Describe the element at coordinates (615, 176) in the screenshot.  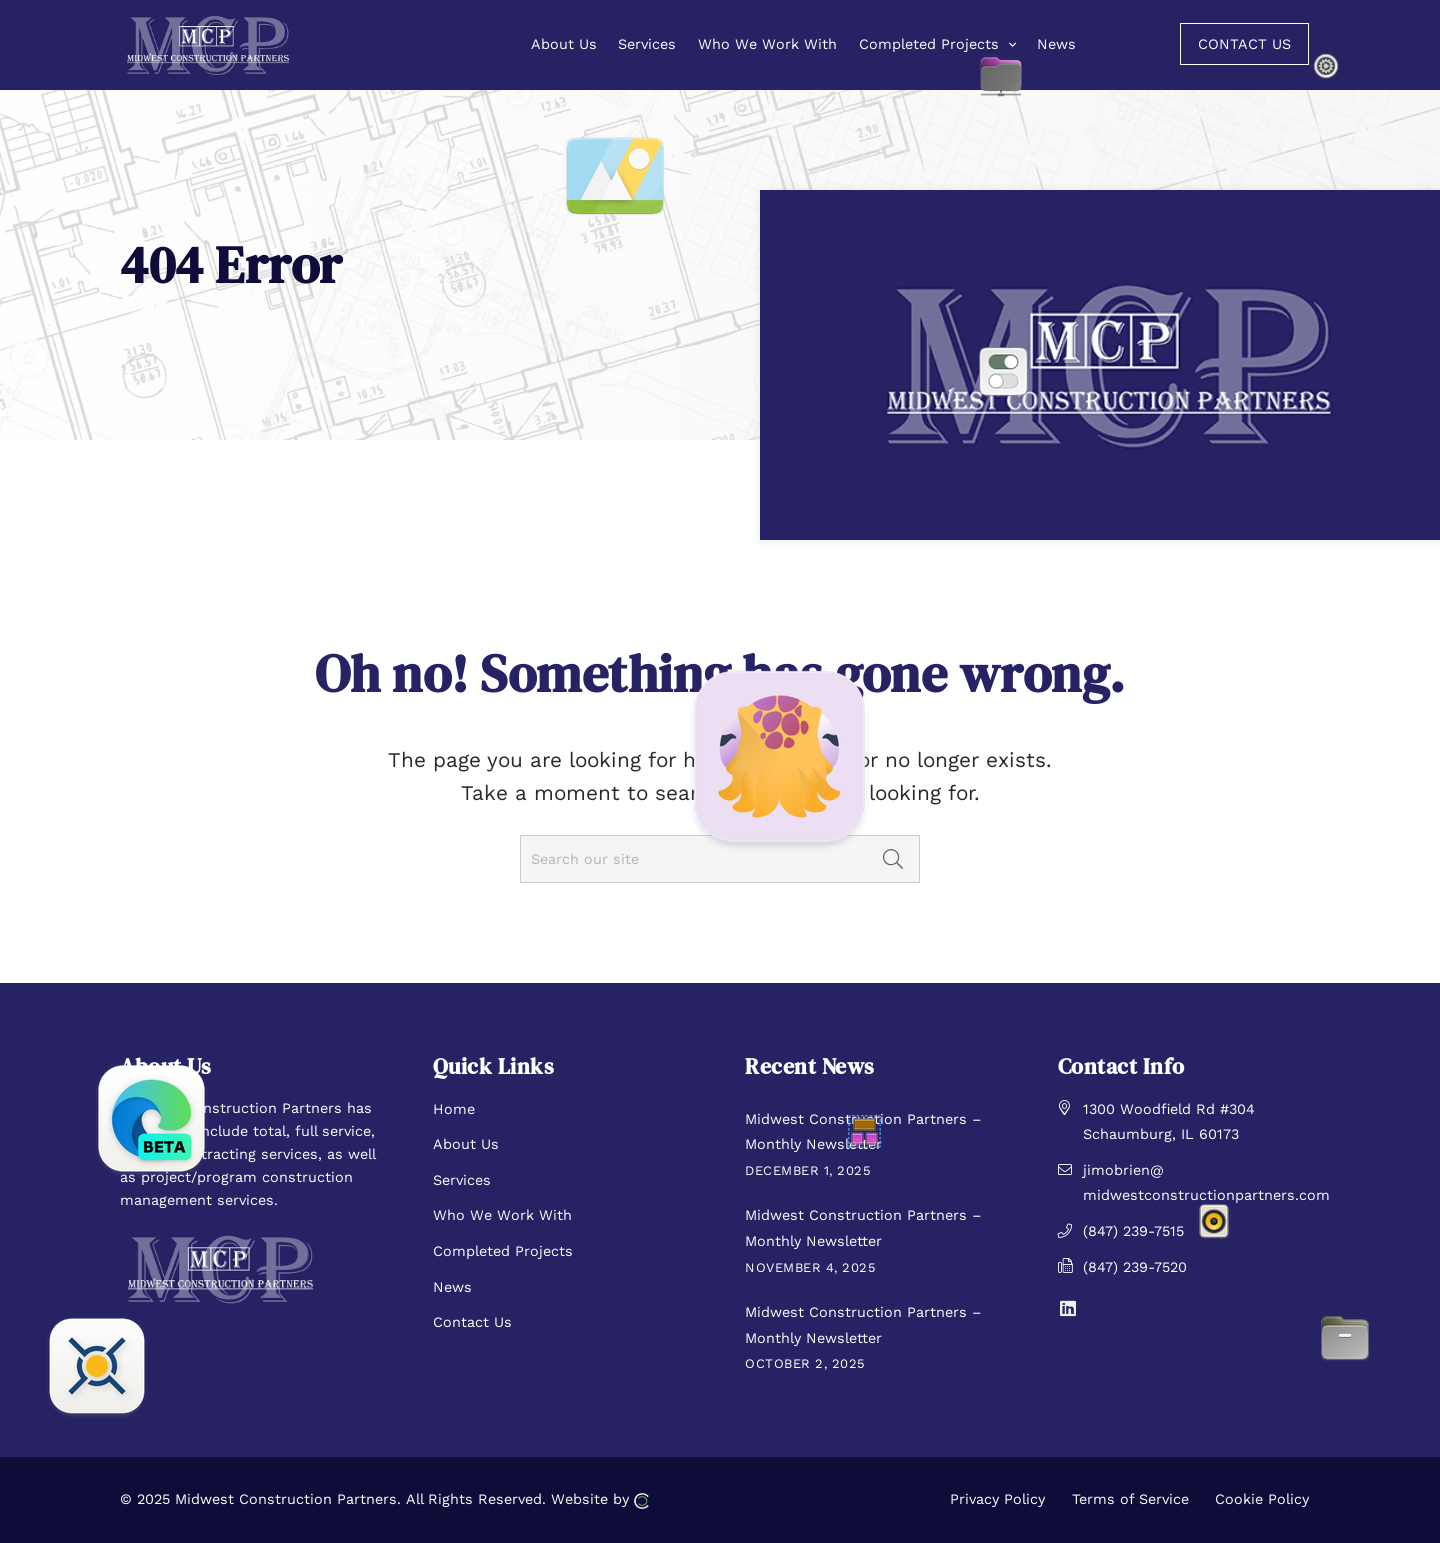
I see `open the photos app` at that location.